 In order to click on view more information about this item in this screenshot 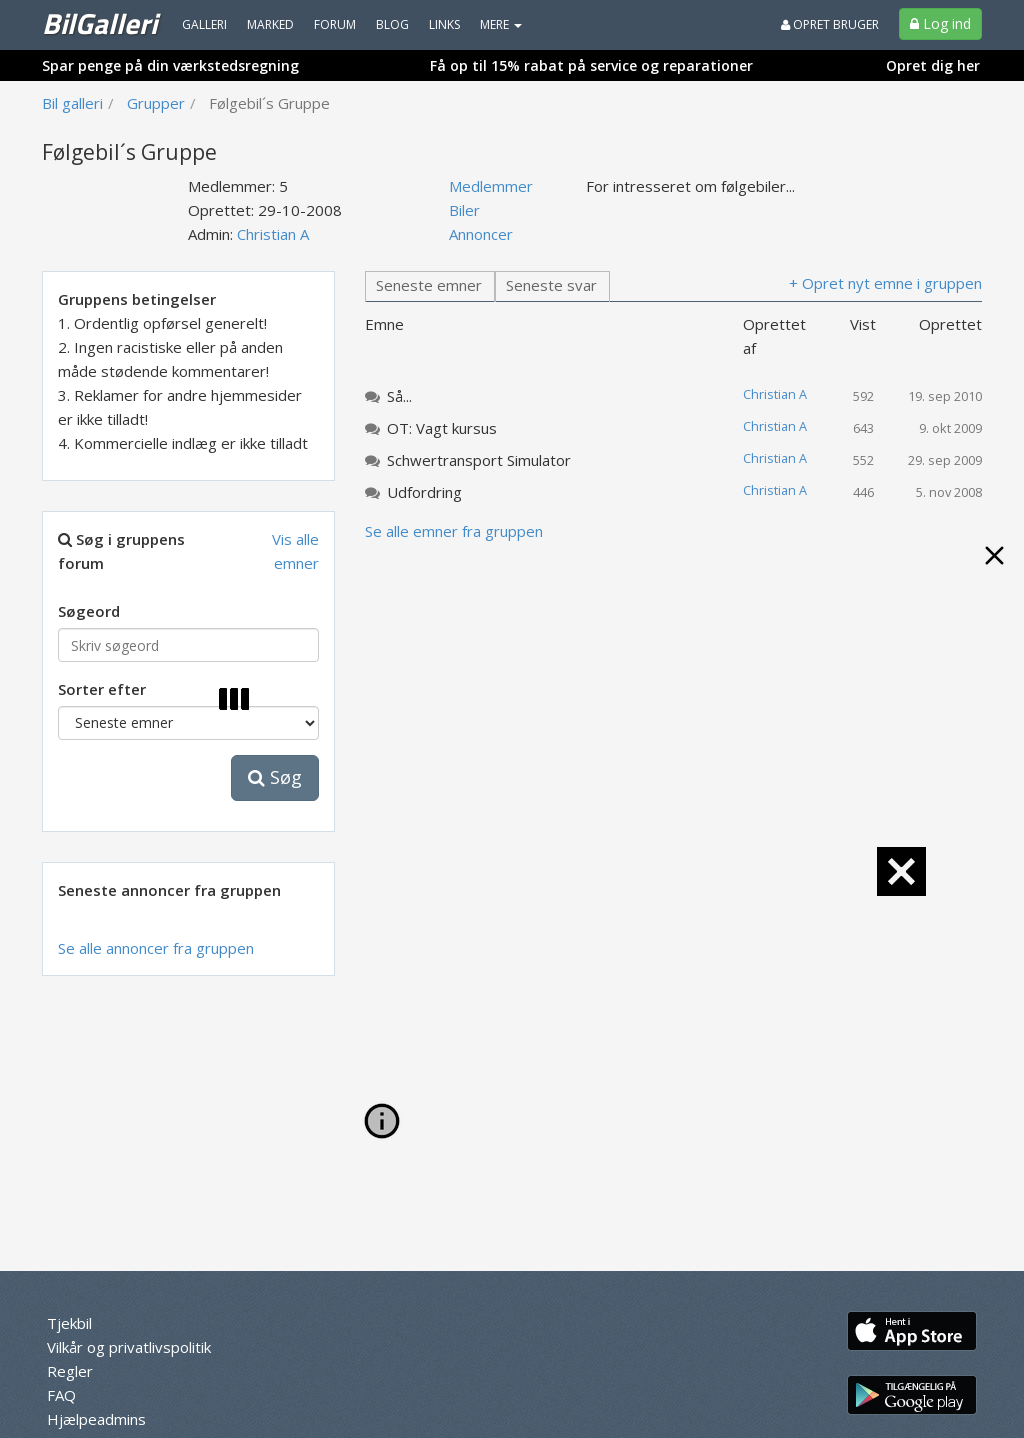, I will do `click(382, 1121)`.